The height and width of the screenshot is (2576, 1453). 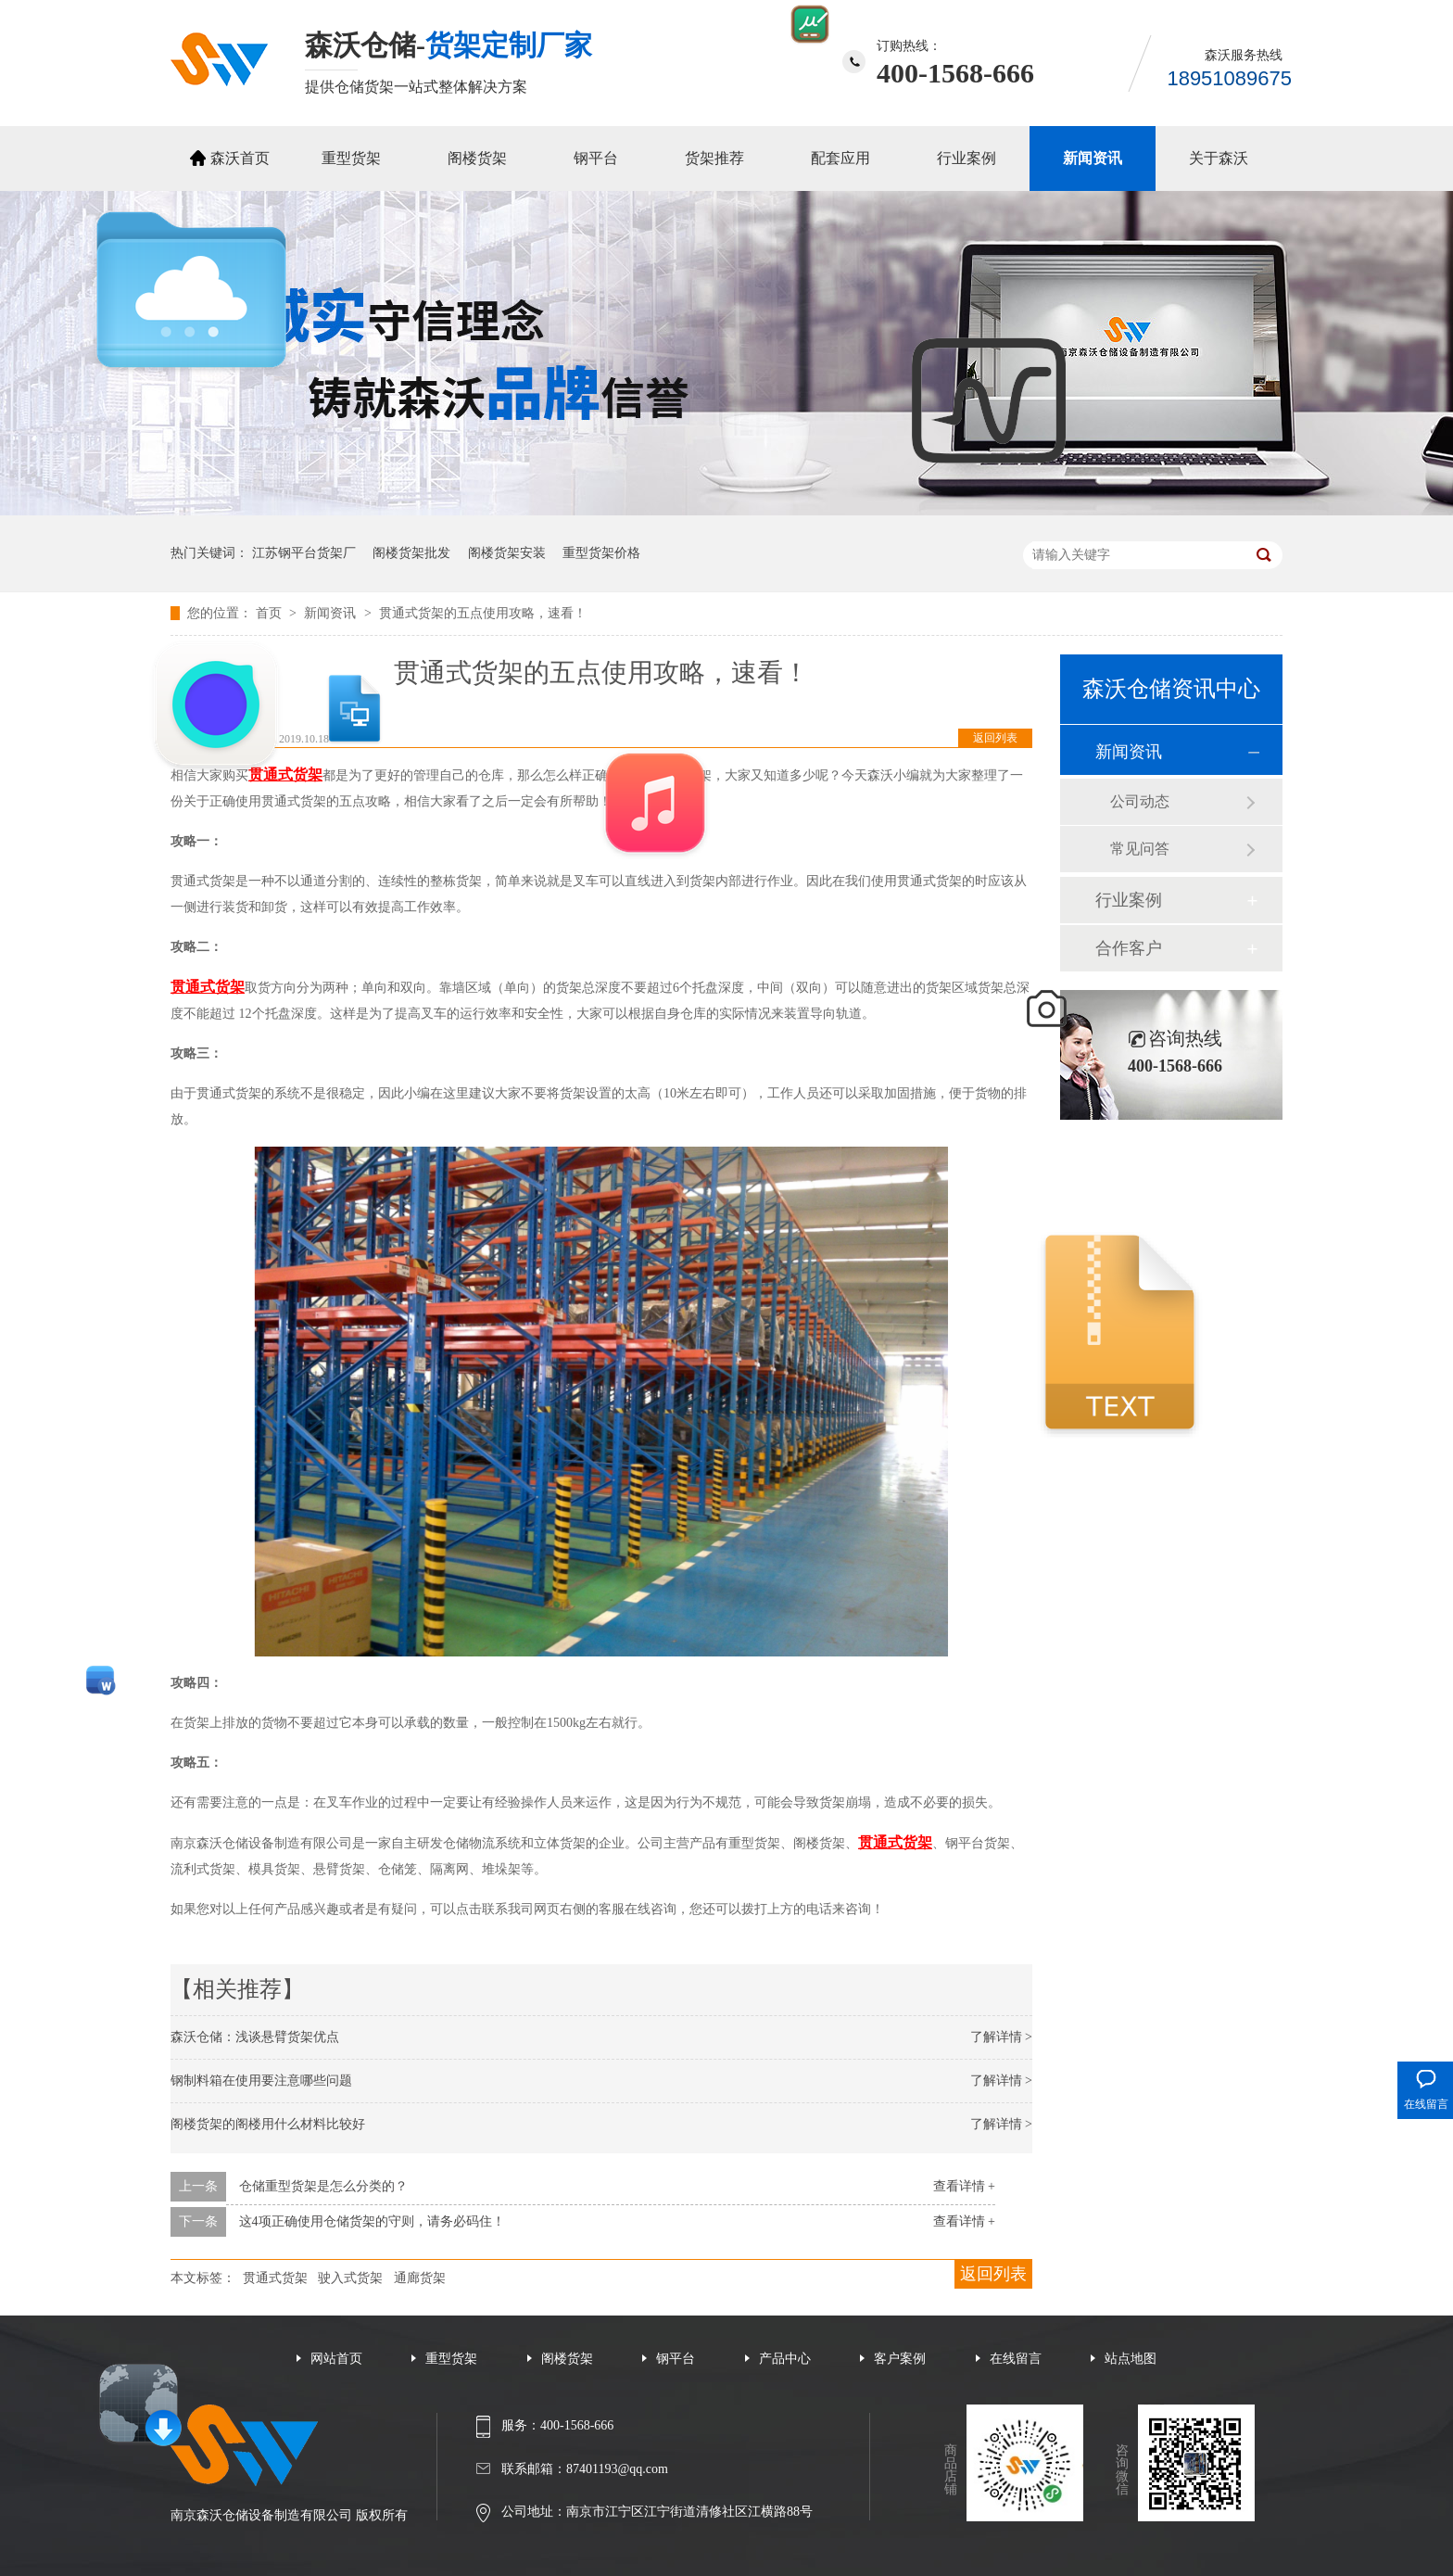 What do you see at coordinates (1119, 1335) in the screenshot?
I see `compressed archive file type indicator` at bounding box center [1119, 1335].